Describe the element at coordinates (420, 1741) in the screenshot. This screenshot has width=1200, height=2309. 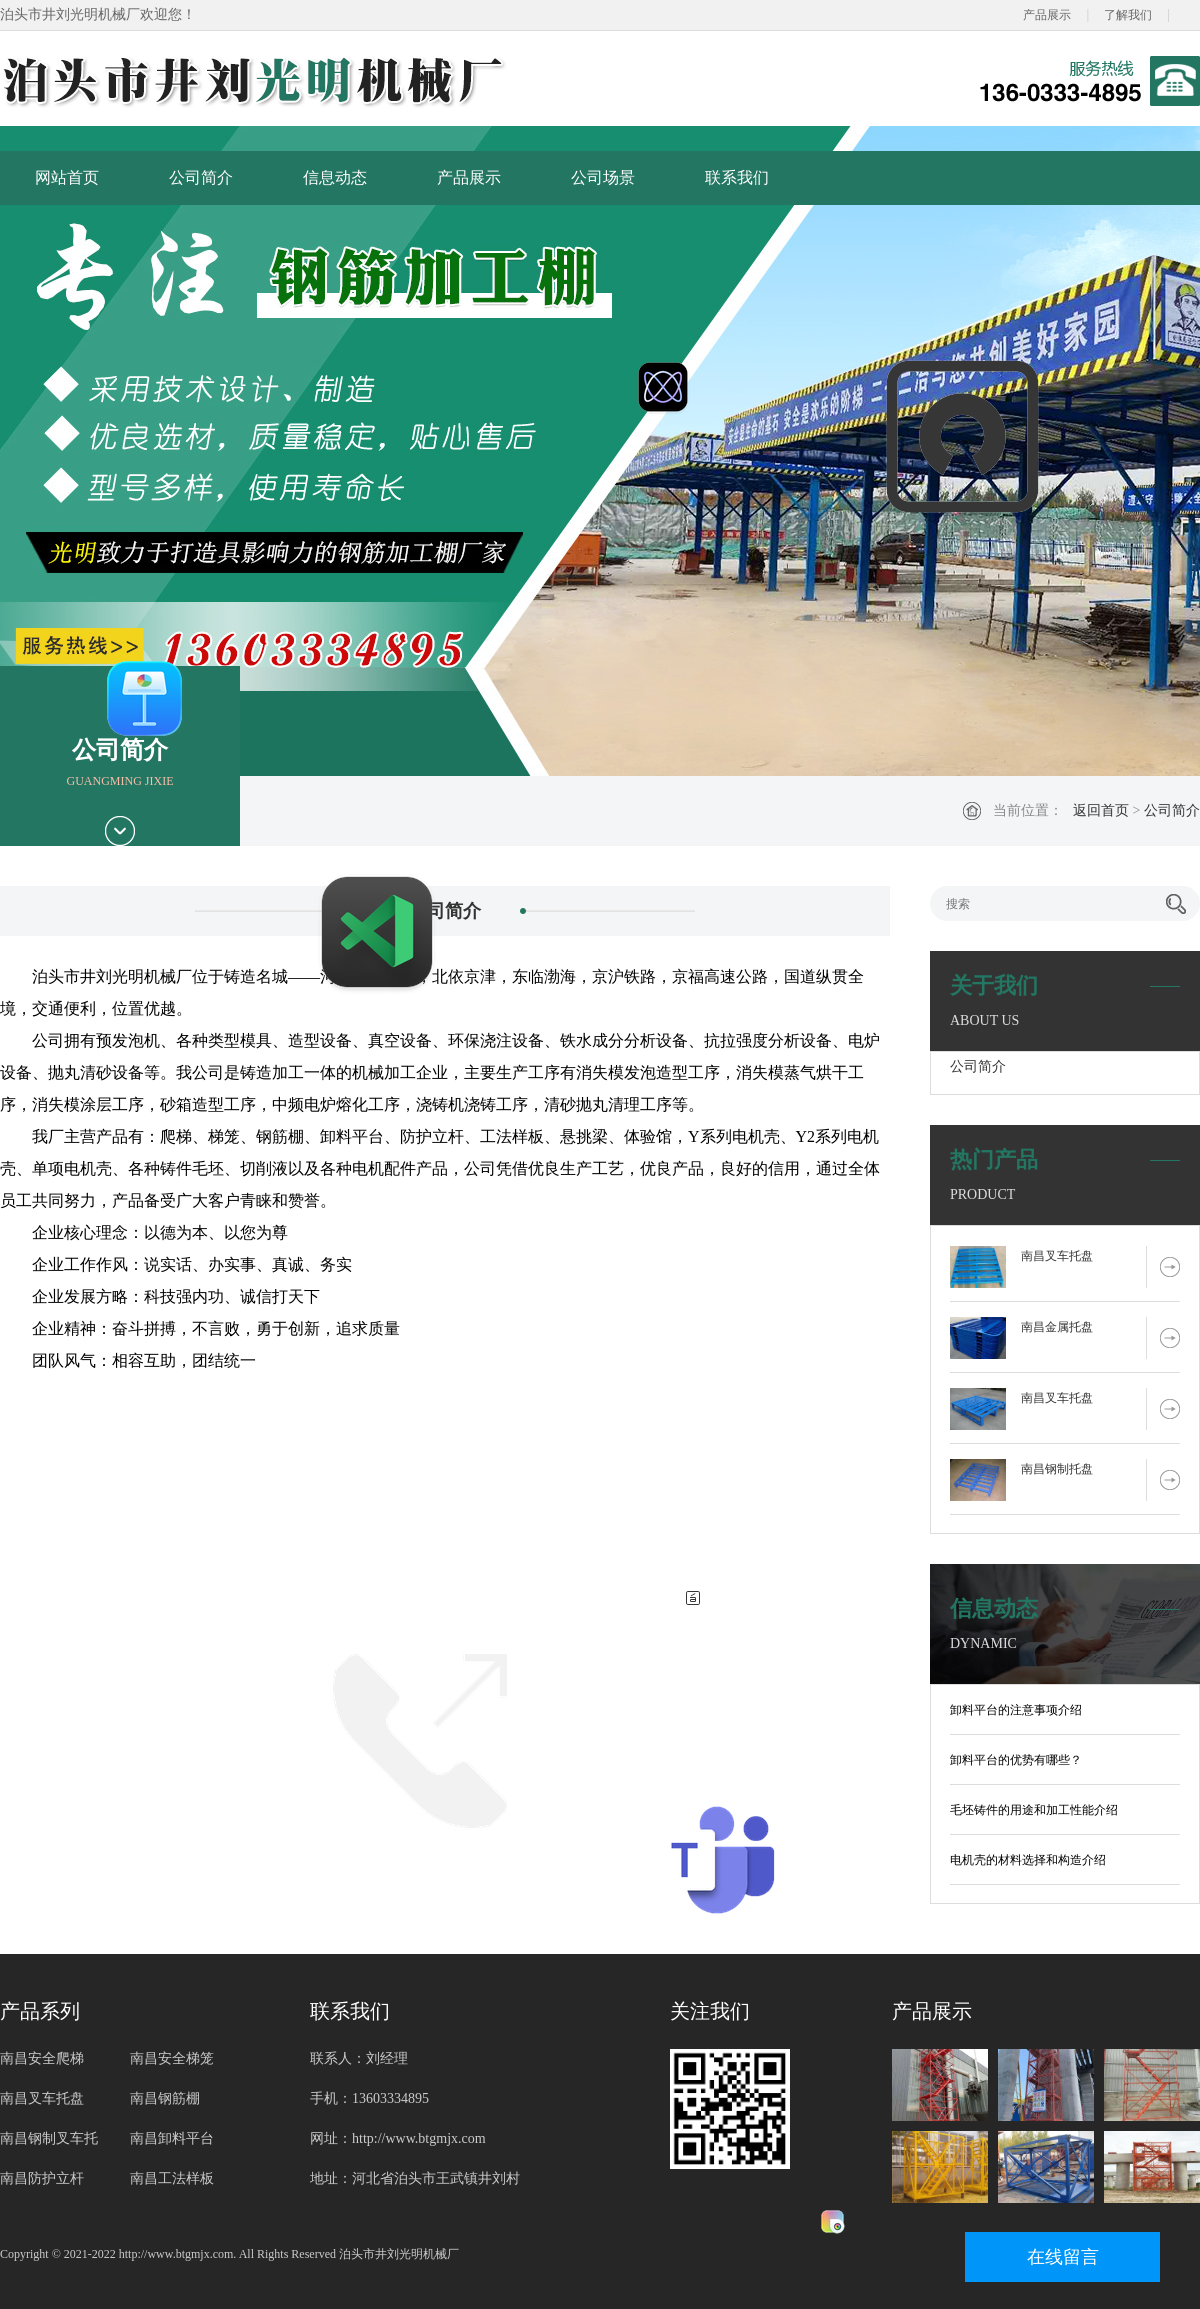
I see `indicates an outgoing call was made` at that location.